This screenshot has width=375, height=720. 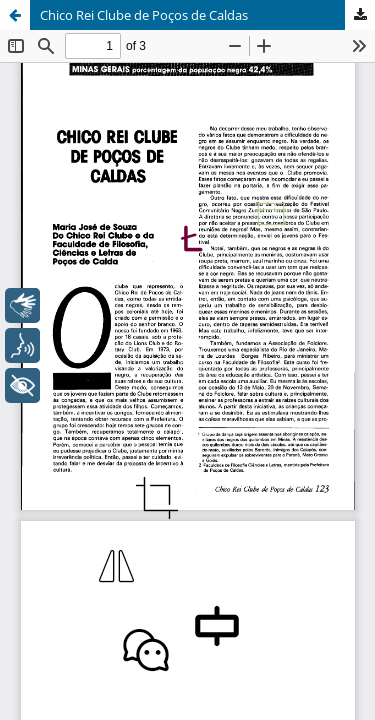 What do you see at coordinates (116, 567) in the screenshot?
I see `flip image horizontally` at bounding box center [116, 567].